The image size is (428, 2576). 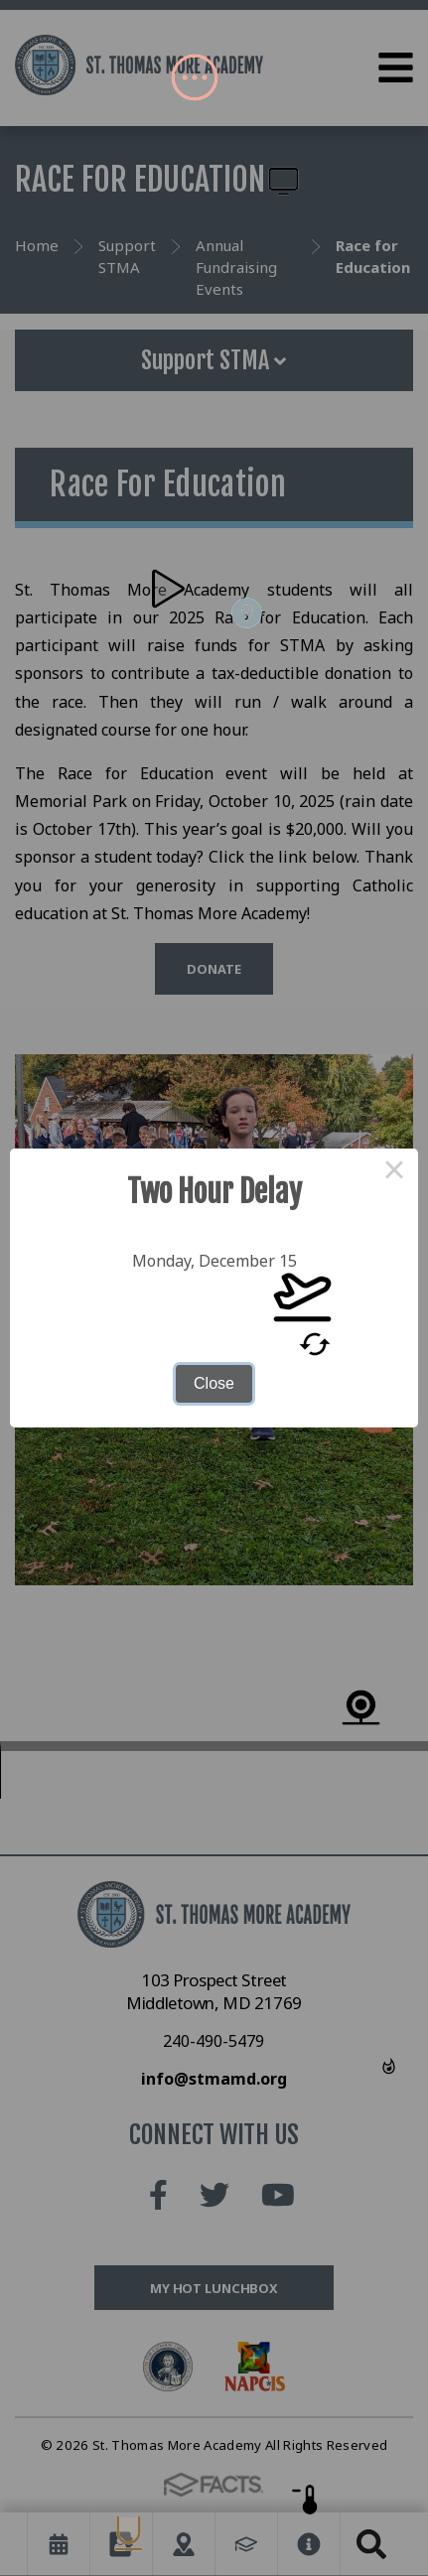 I want to click on switch to desktop or monitor display, so click(x=283, y=180).